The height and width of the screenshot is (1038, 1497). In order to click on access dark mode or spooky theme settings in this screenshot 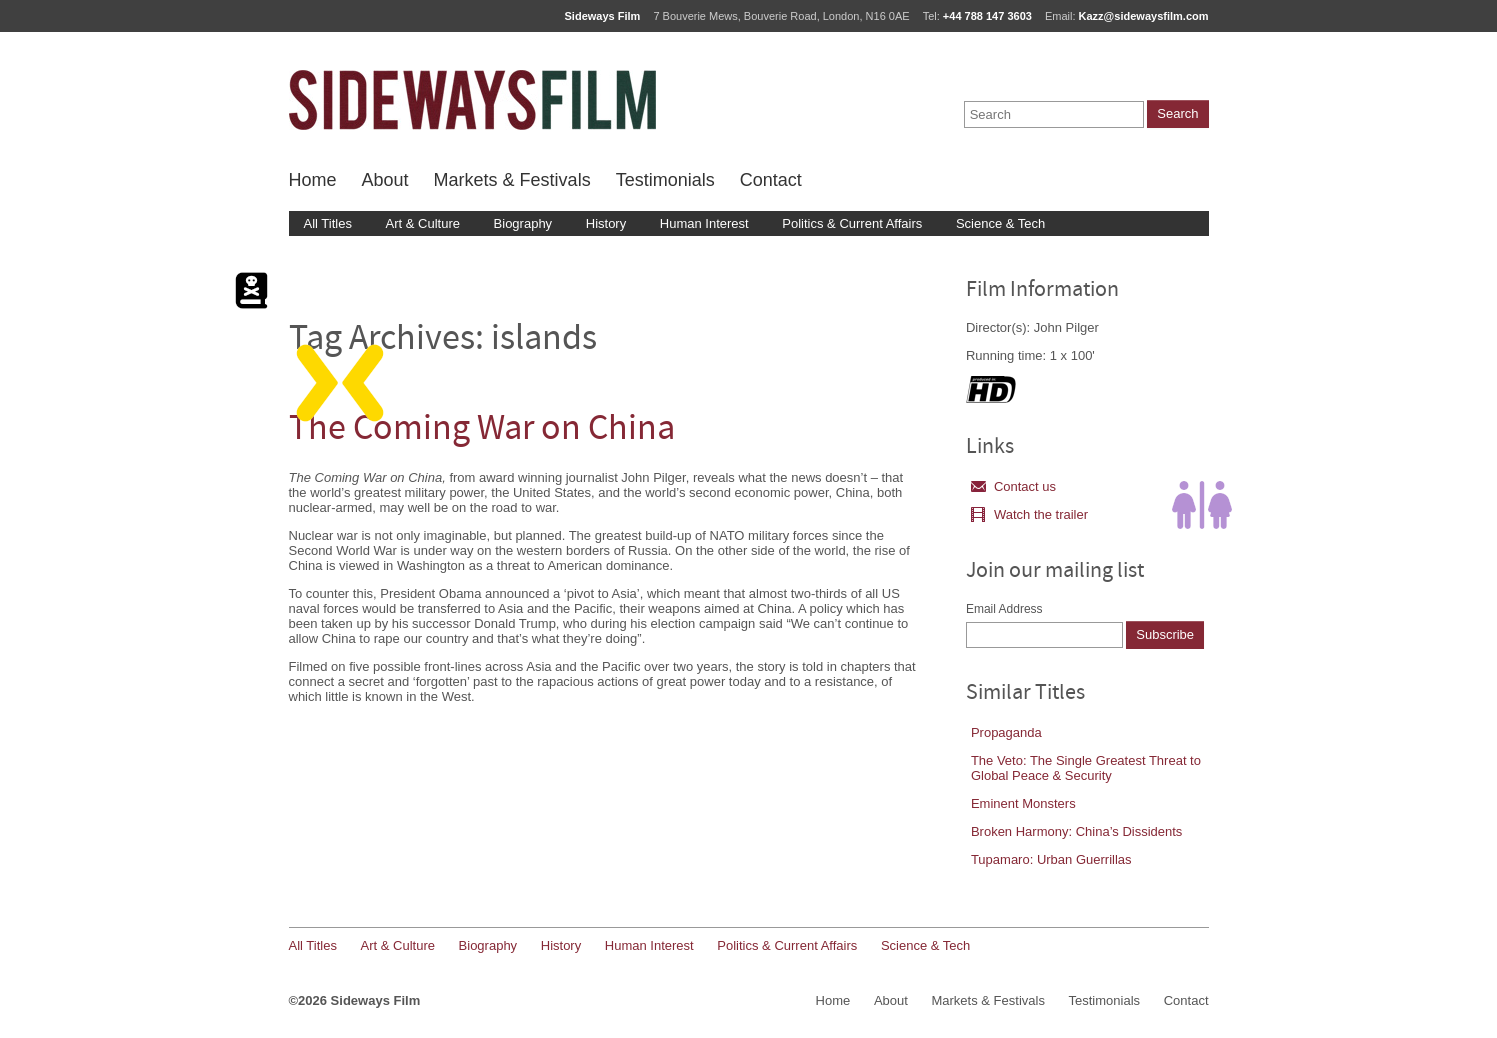, I will do `click(251, 290)`.